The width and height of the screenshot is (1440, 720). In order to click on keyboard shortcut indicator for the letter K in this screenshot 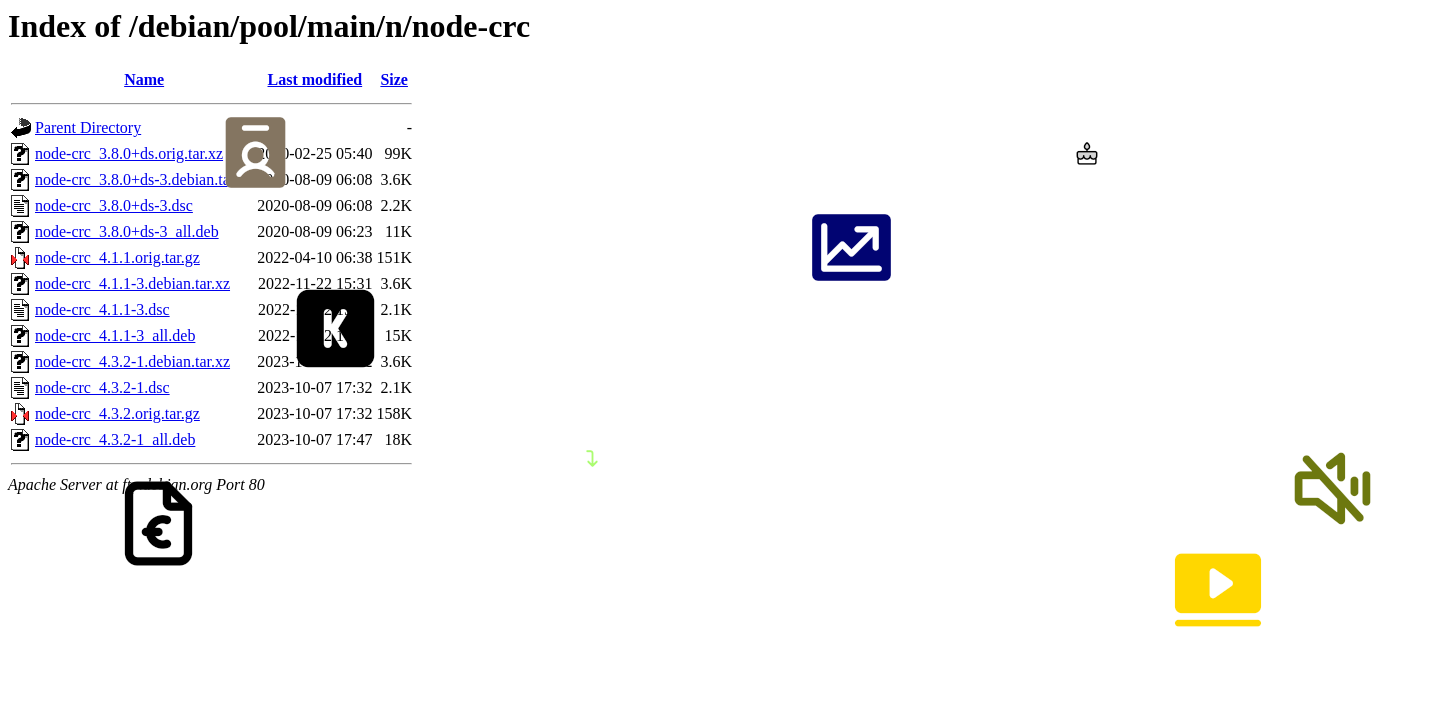, I will do `click(335, 328)`.